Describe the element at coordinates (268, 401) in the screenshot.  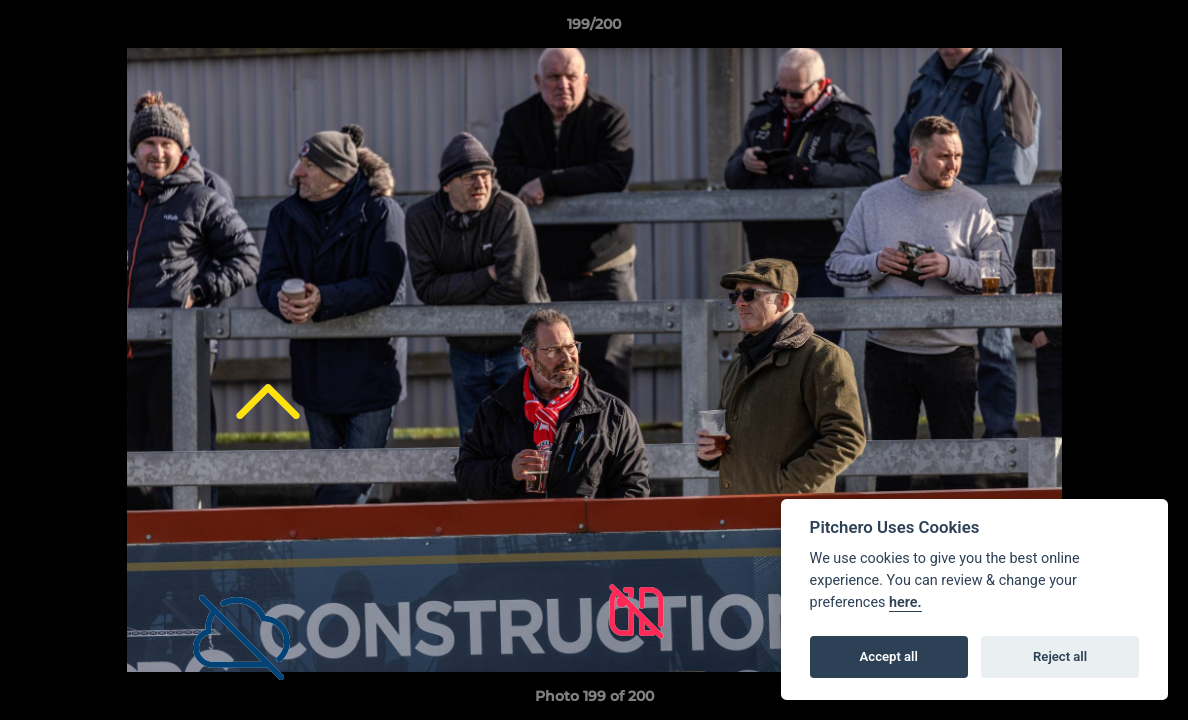
I see `collapse an expanded section` at that location.